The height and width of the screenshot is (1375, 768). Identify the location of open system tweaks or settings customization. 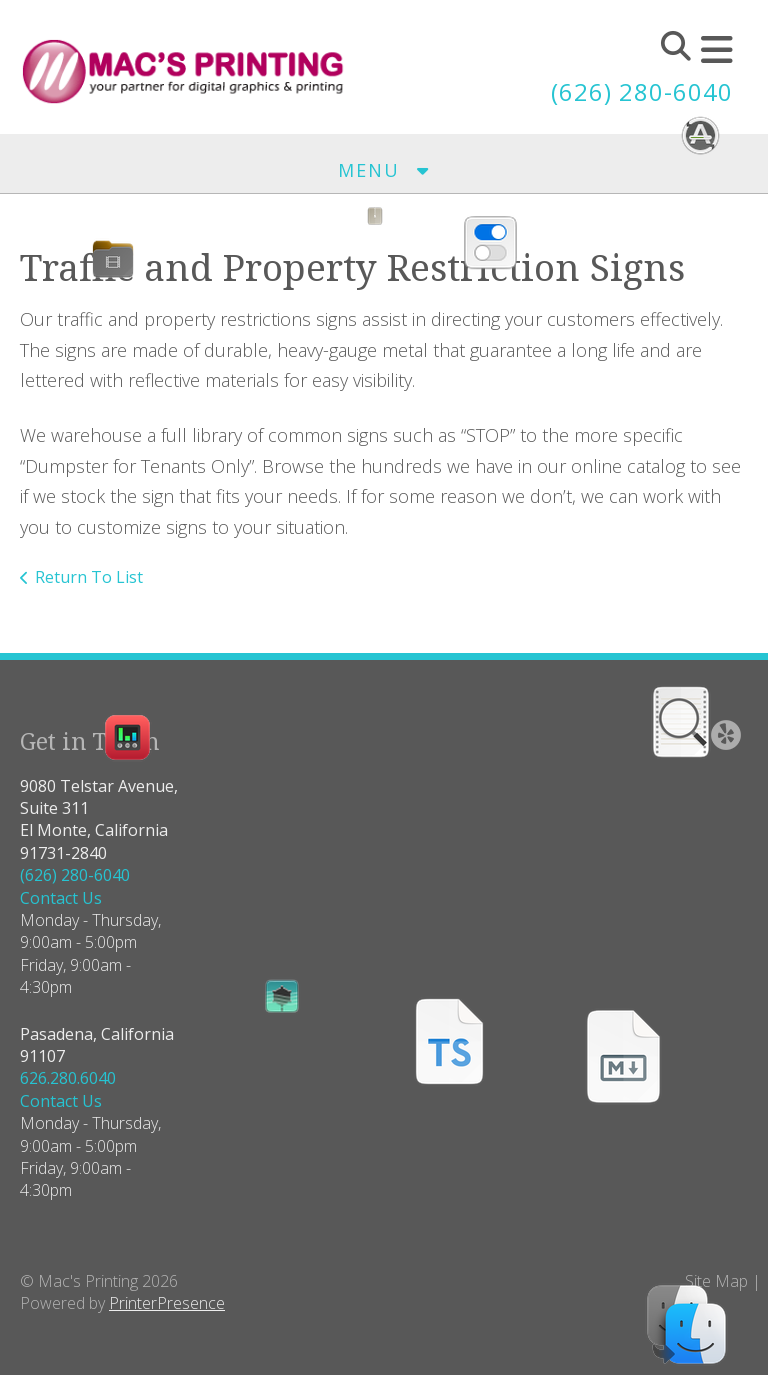
(490, 242).